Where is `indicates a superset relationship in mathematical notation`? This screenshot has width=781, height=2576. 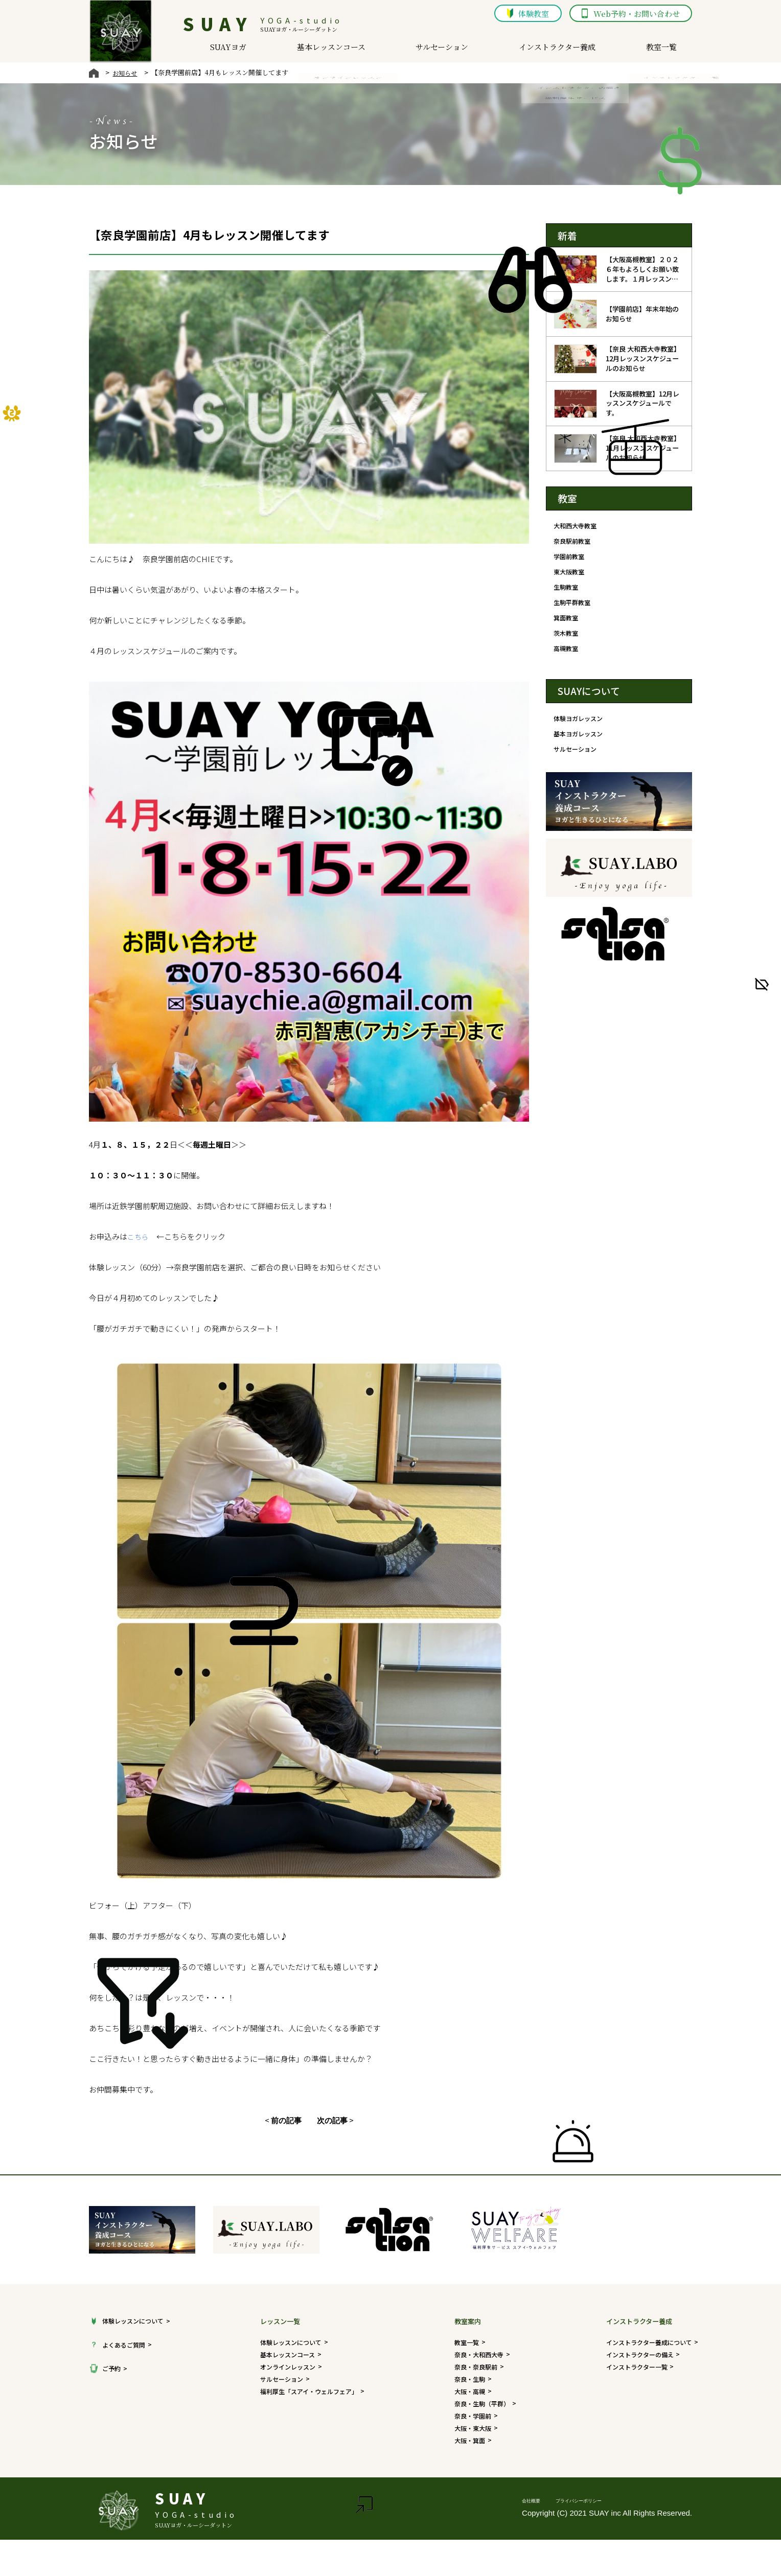
indicates a superset relationship in mathematical notation is located at coordinates (262, 1612).